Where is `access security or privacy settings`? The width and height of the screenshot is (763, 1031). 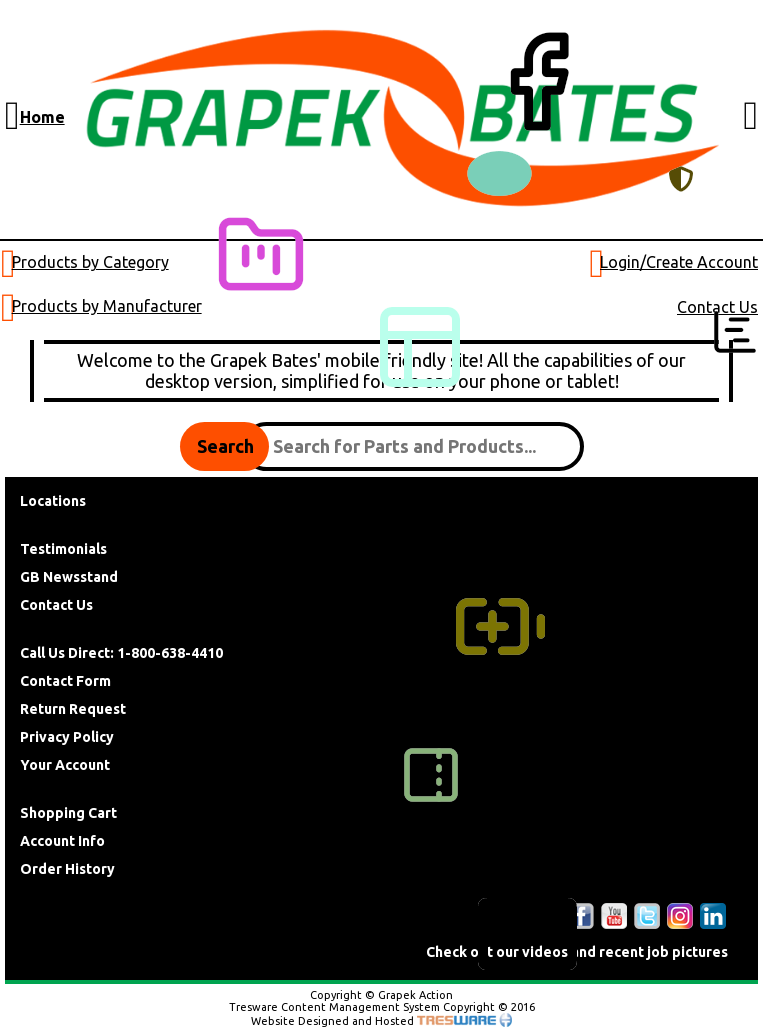
access security or privacy settings is located at coordinates (681, 179).